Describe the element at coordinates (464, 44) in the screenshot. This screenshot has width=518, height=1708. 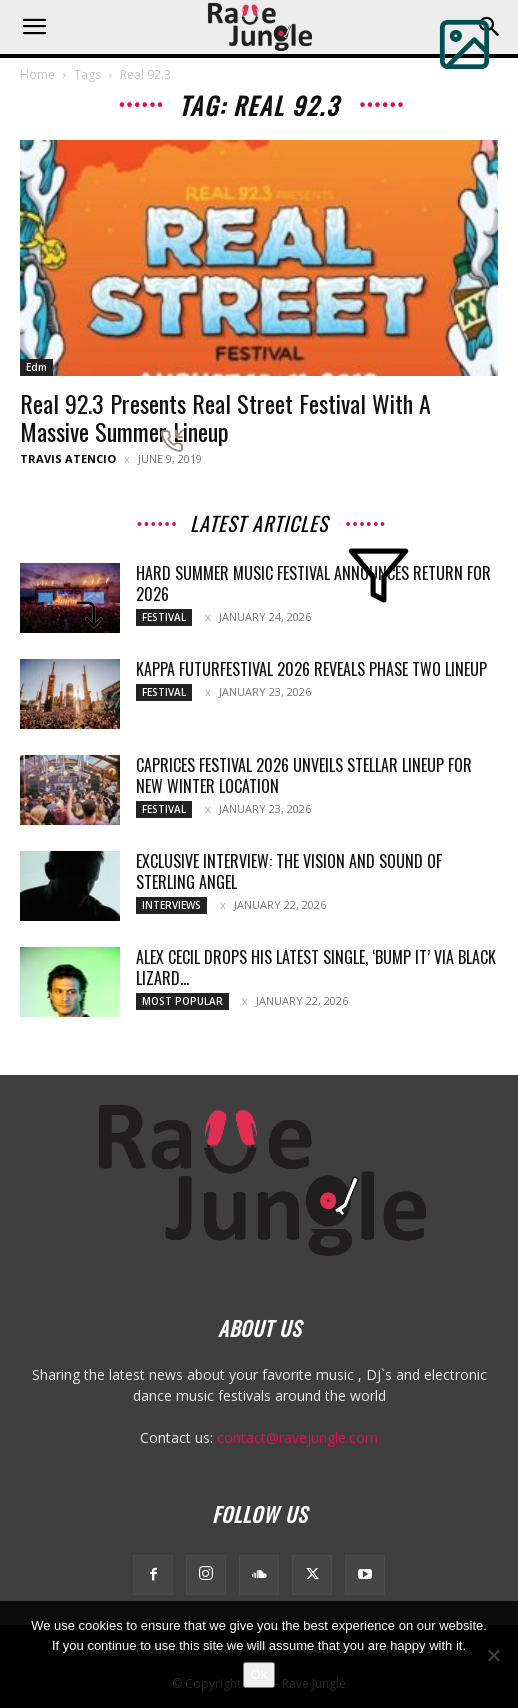
I see `view image or photo` at that location.